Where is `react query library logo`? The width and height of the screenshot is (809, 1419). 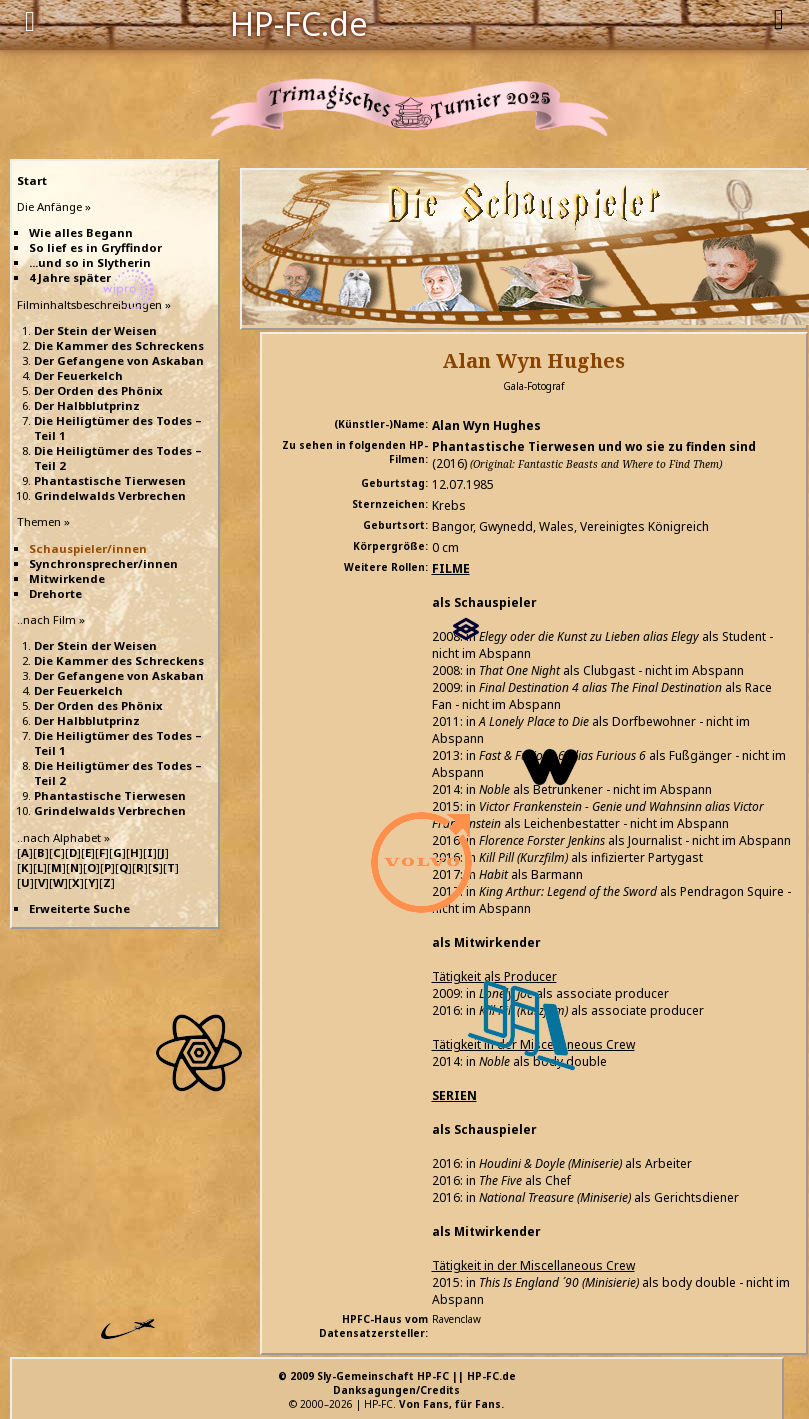 react query library logo is located at coordinates (199, 1053).